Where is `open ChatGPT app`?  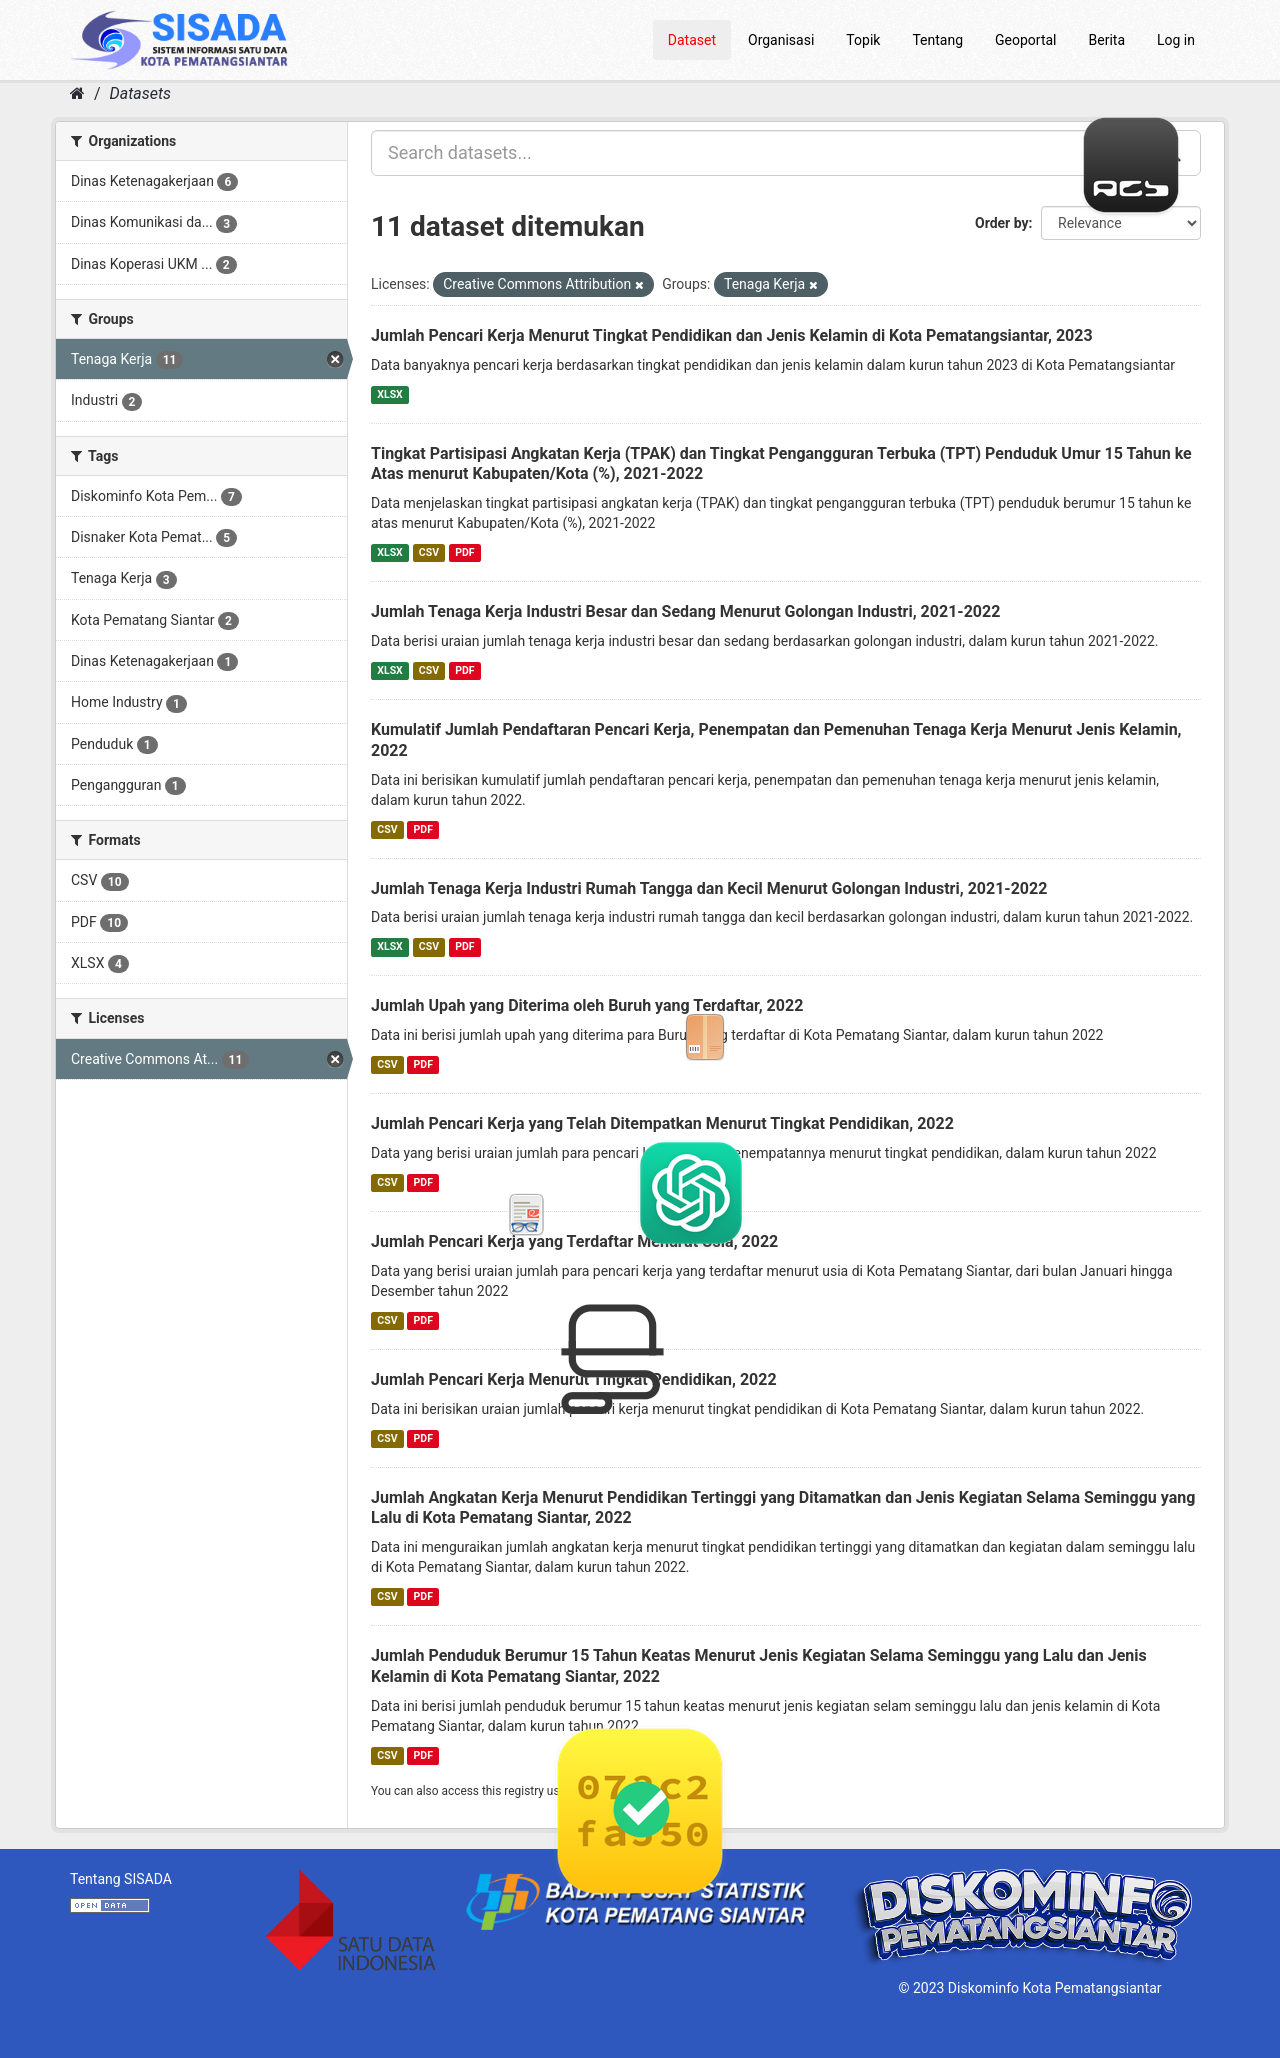 open ChatGPT app is located at coordinates (691, 1193).